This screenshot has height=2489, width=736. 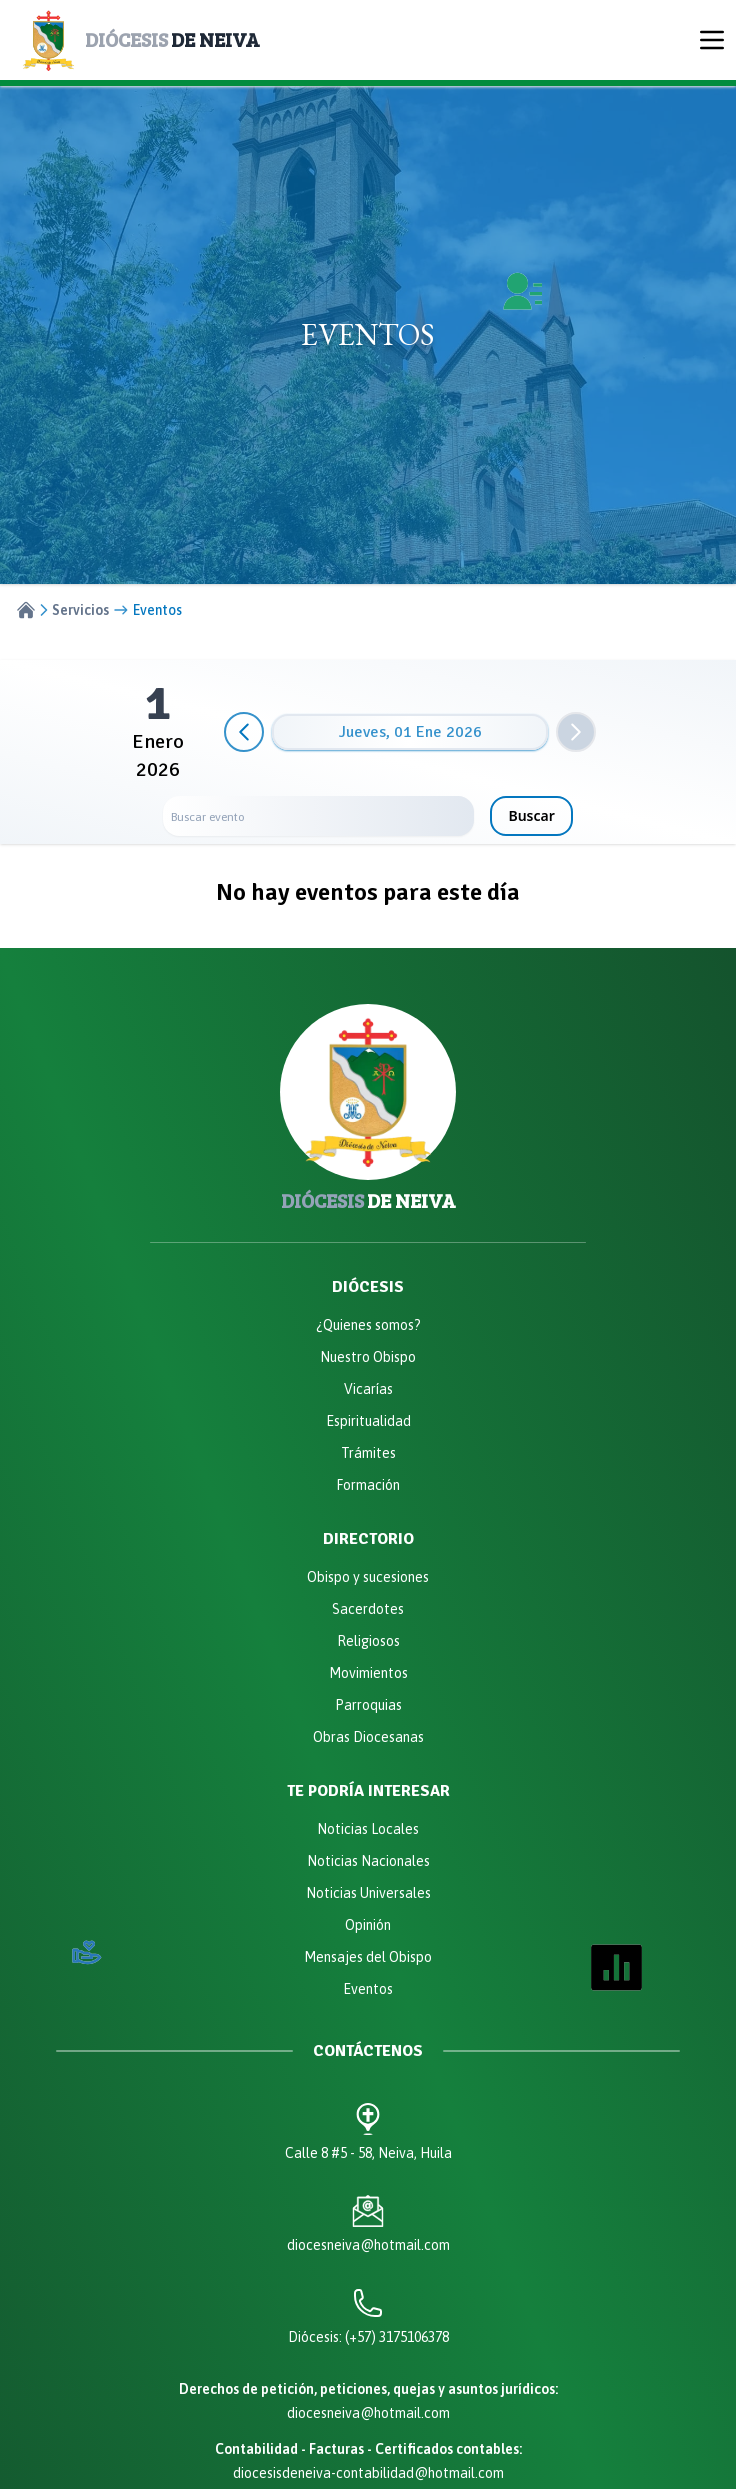 I want to click on make a donation or charitable contribution, so click(x=86, y=1952).